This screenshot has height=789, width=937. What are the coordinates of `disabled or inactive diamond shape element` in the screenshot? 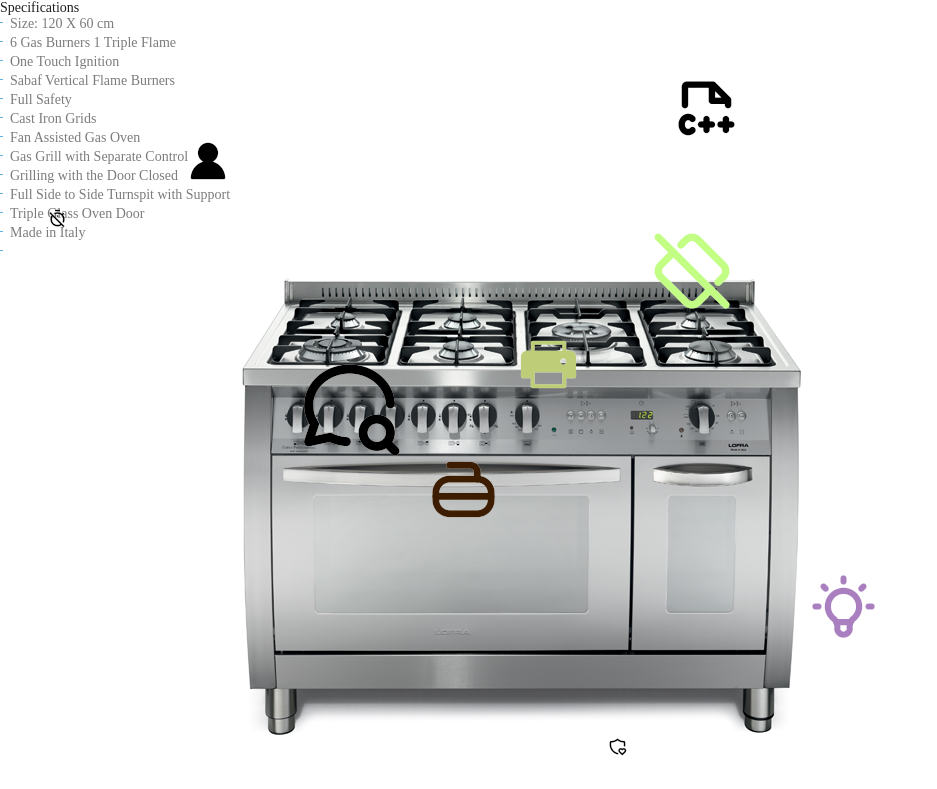 It's located at (692, 271).